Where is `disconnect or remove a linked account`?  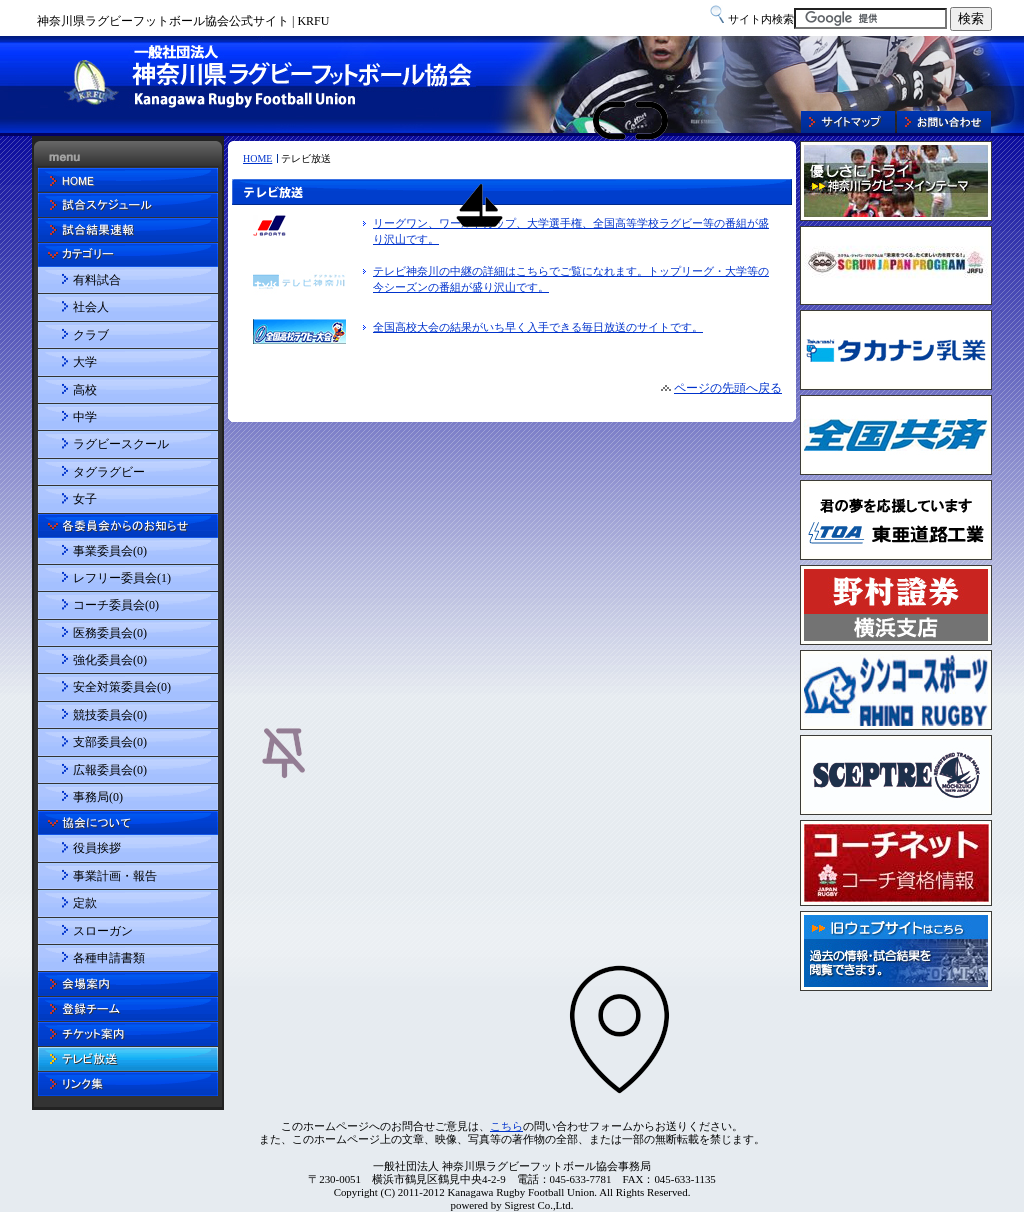 disconnect or remove a linked account is located at coordinates (630, 120).